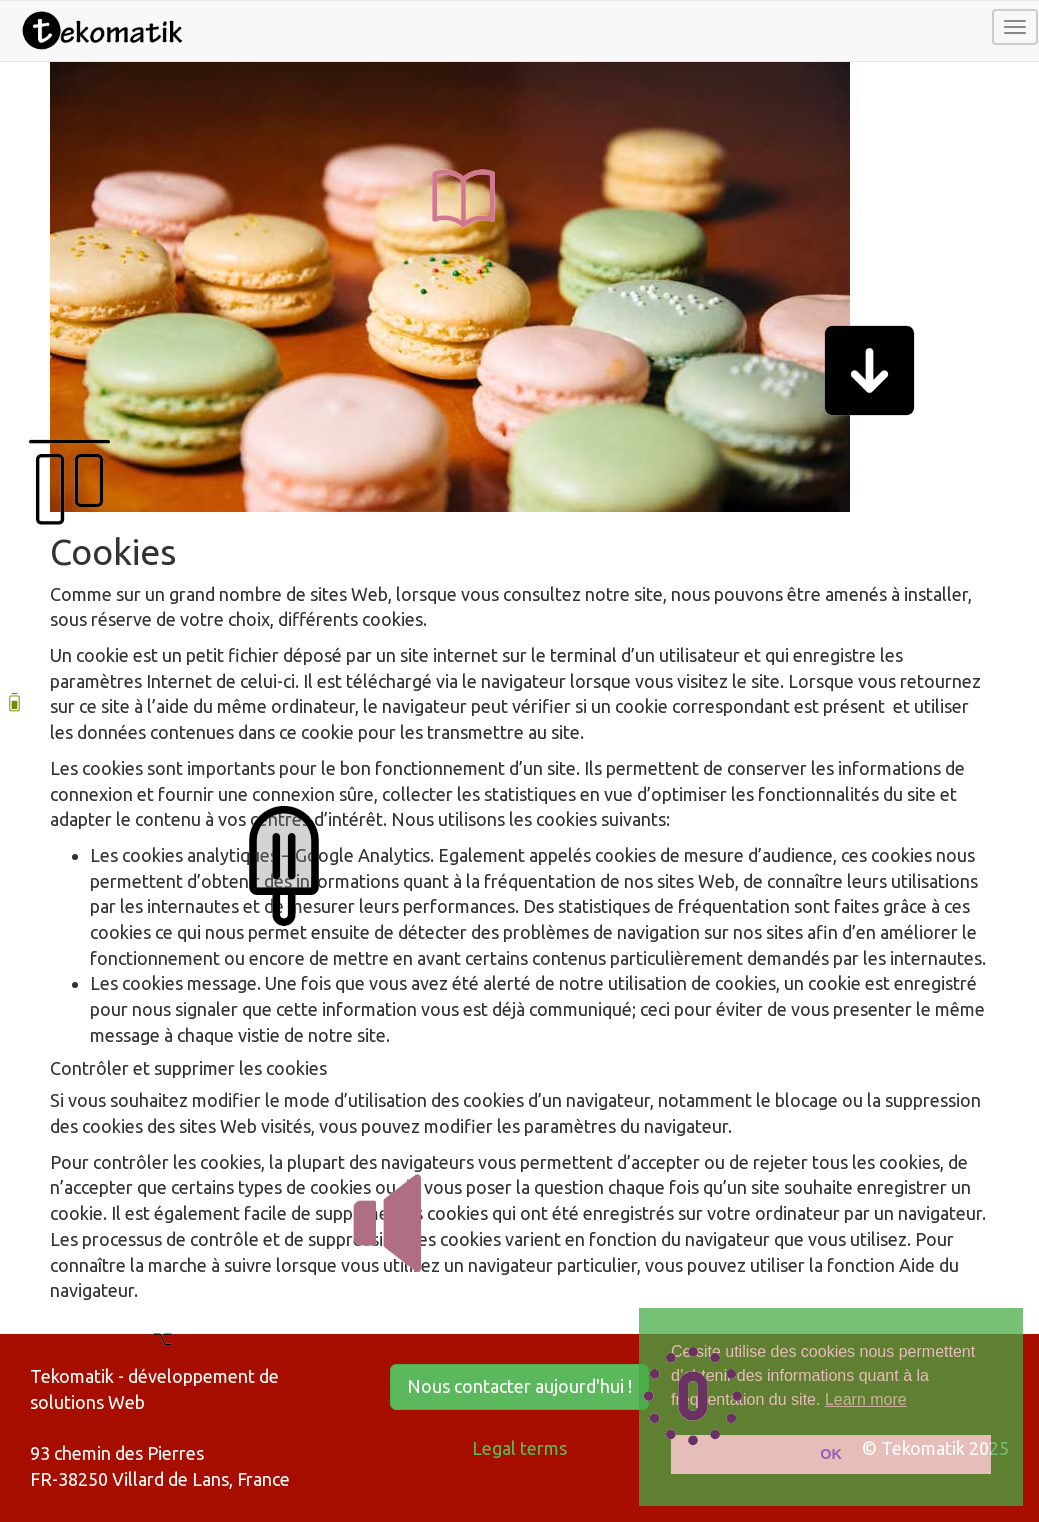  What do you see at coordinates (284, 864) in the screenshot?
I see `access dessert or frozen treats category` at bounding box center [284, 864].